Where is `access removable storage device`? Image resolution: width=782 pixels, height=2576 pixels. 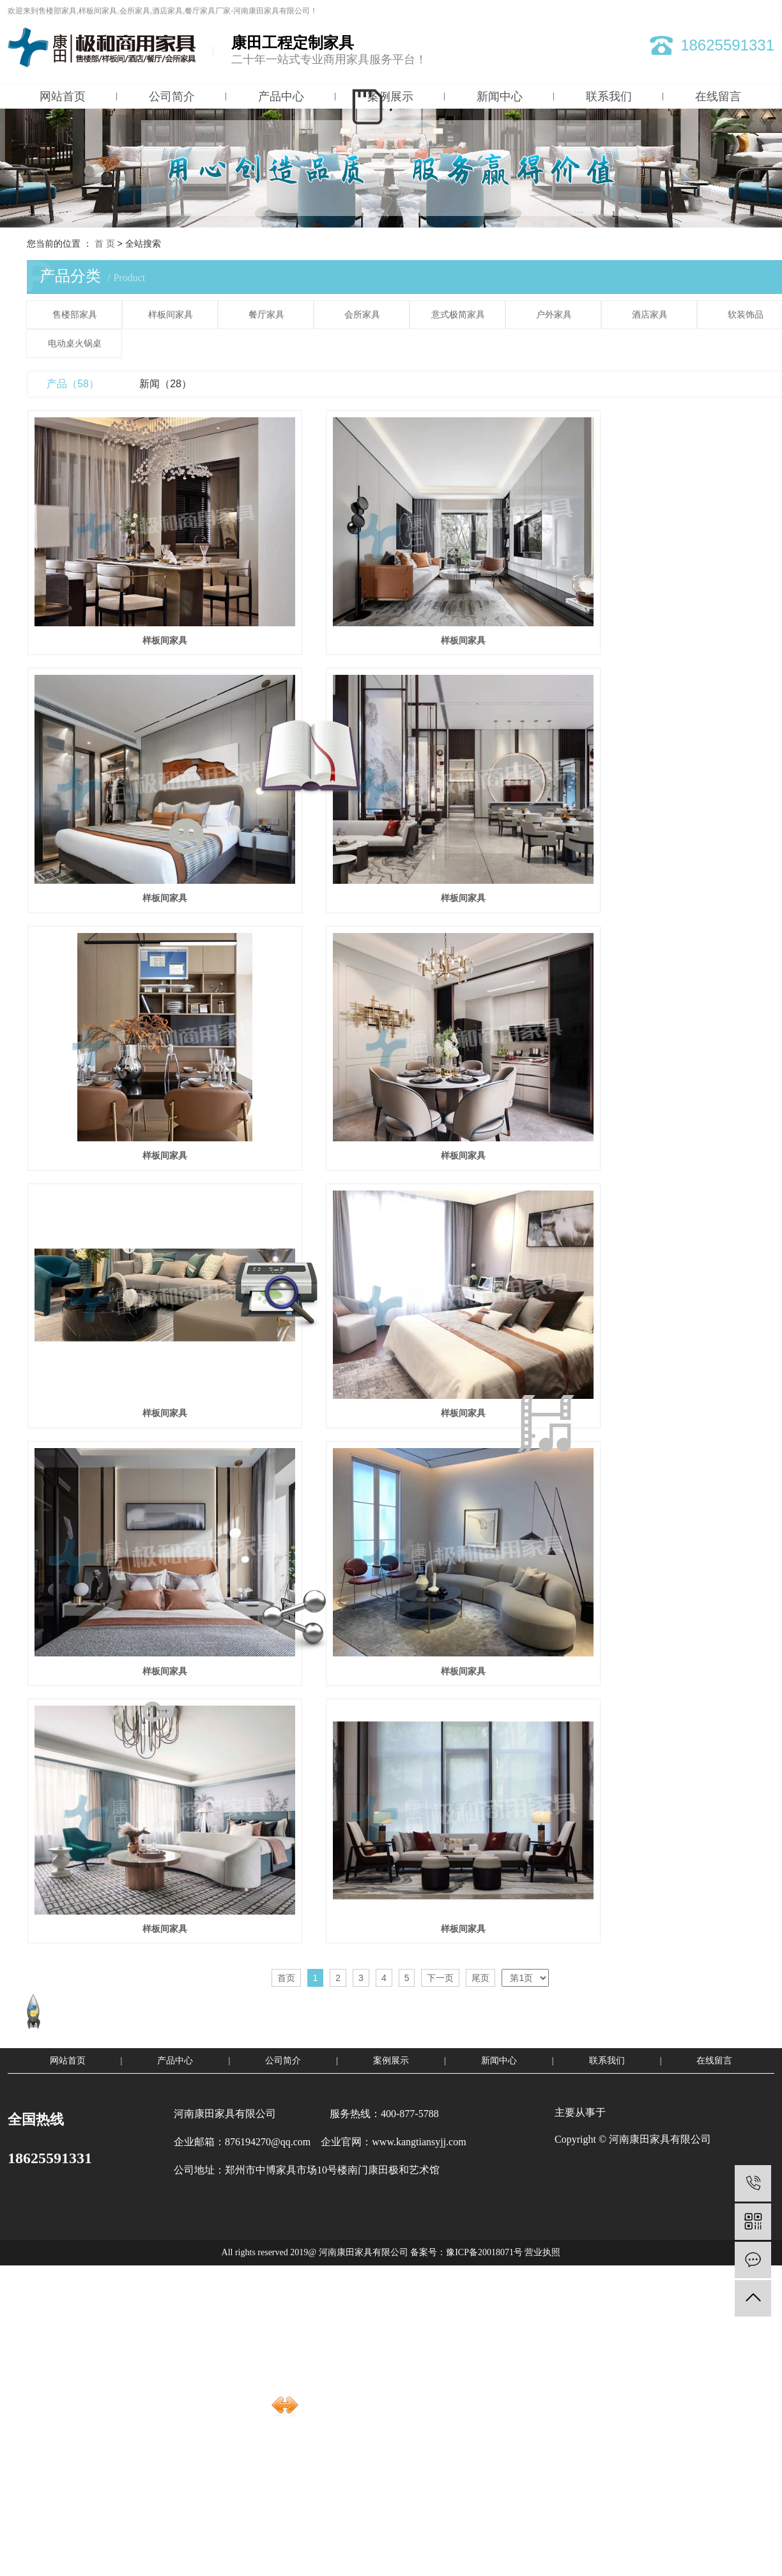 access removable storage device is located at coordinates (366, 105).